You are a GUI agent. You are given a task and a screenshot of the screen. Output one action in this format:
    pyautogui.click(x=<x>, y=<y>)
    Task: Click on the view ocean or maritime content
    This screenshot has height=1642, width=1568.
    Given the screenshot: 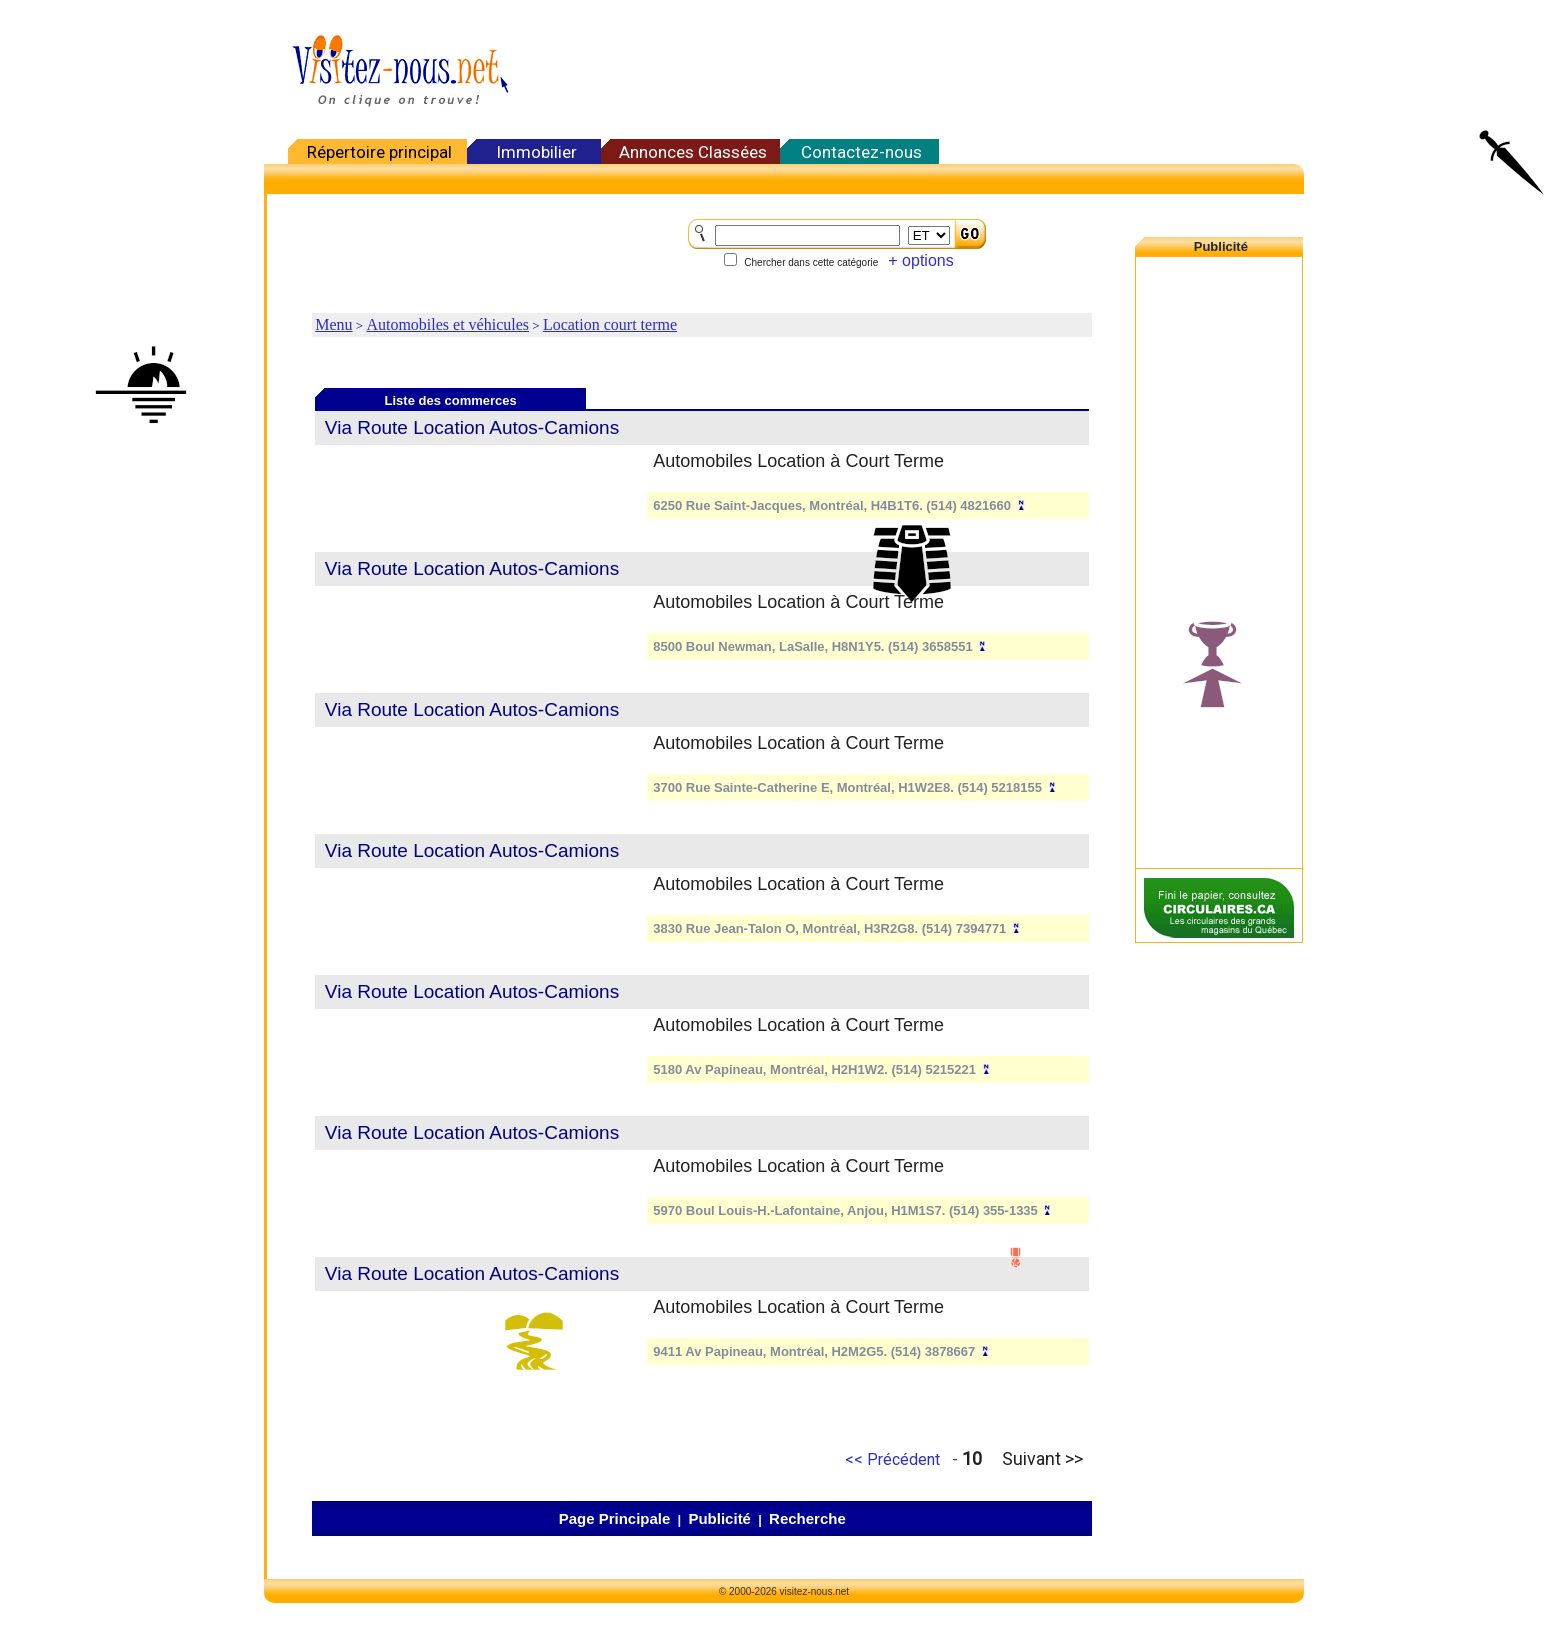 What is the action you would take?
    pyautogui.click(x=141, y=380)
    